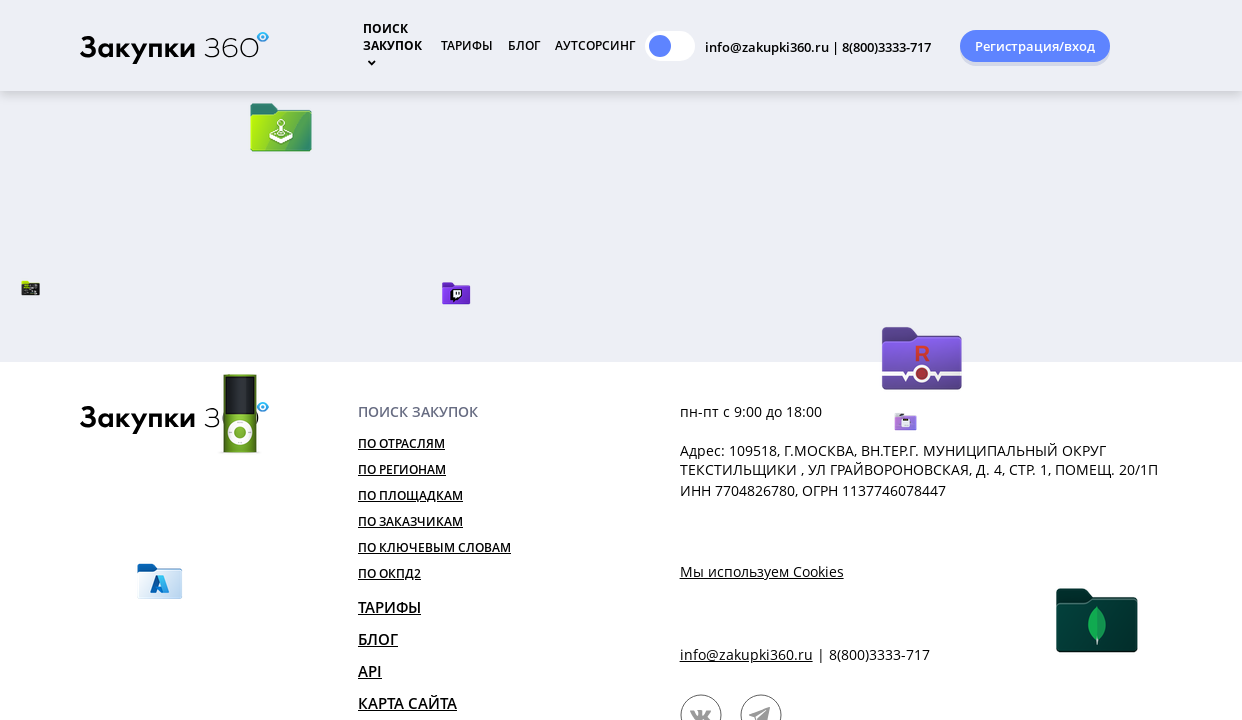 This screenshot has width=1242, height=720. Describe the element at coordinates (30, 288) in the screenshot. I see `open watch dogs 2 game files folder` at that location.